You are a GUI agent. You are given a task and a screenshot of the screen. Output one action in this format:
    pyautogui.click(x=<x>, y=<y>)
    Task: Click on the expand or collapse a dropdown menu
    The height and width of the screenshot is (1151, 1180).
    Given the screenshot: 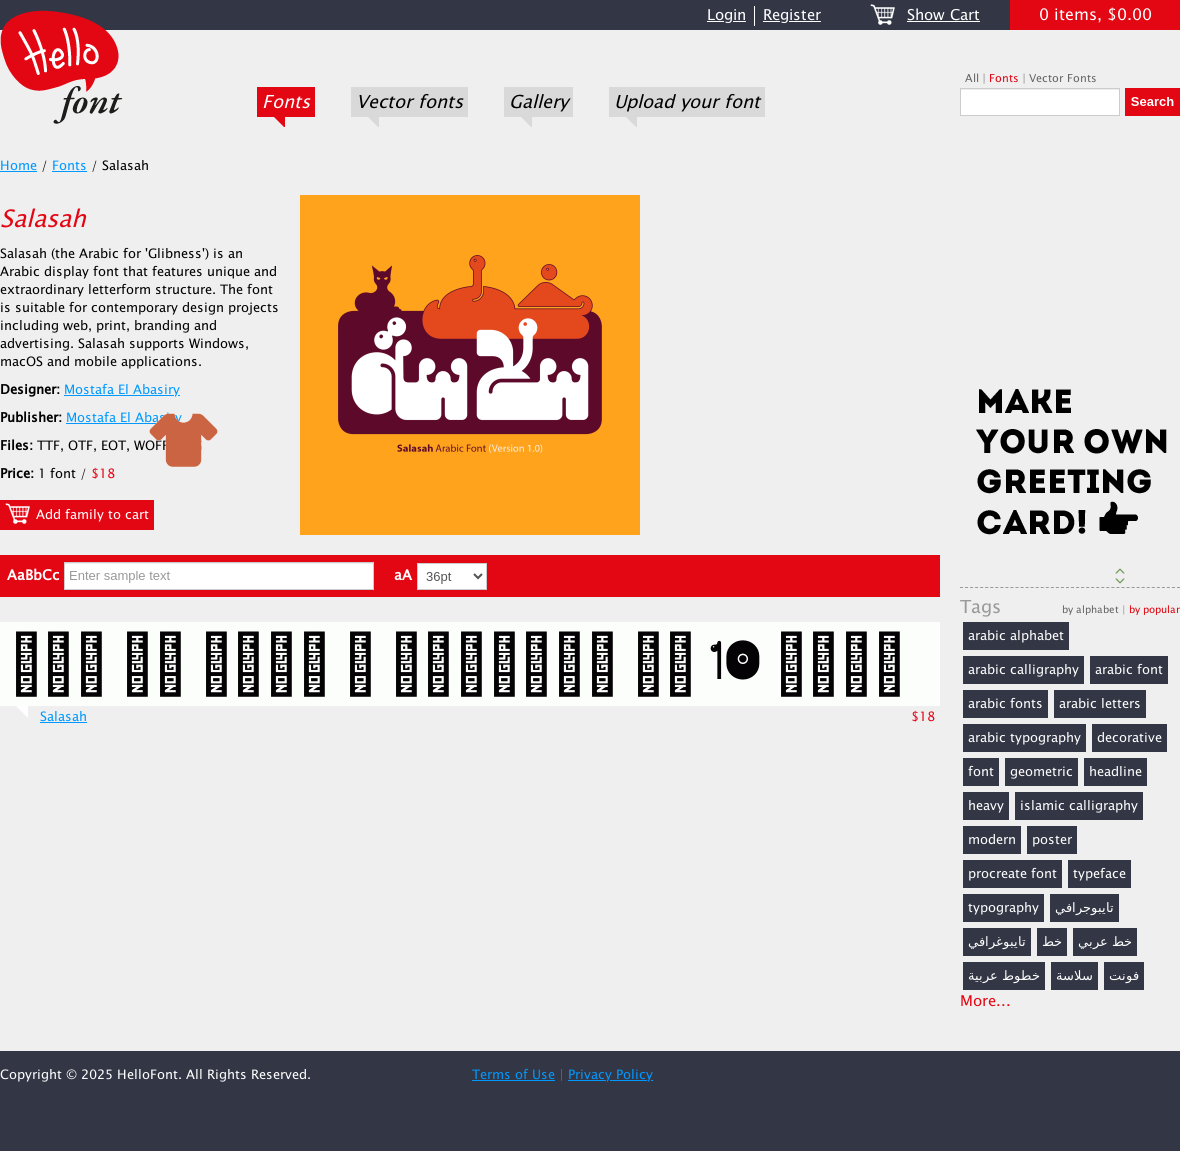 What is the action you would take?
    pyautogui.click(x=1120, y=576)
    